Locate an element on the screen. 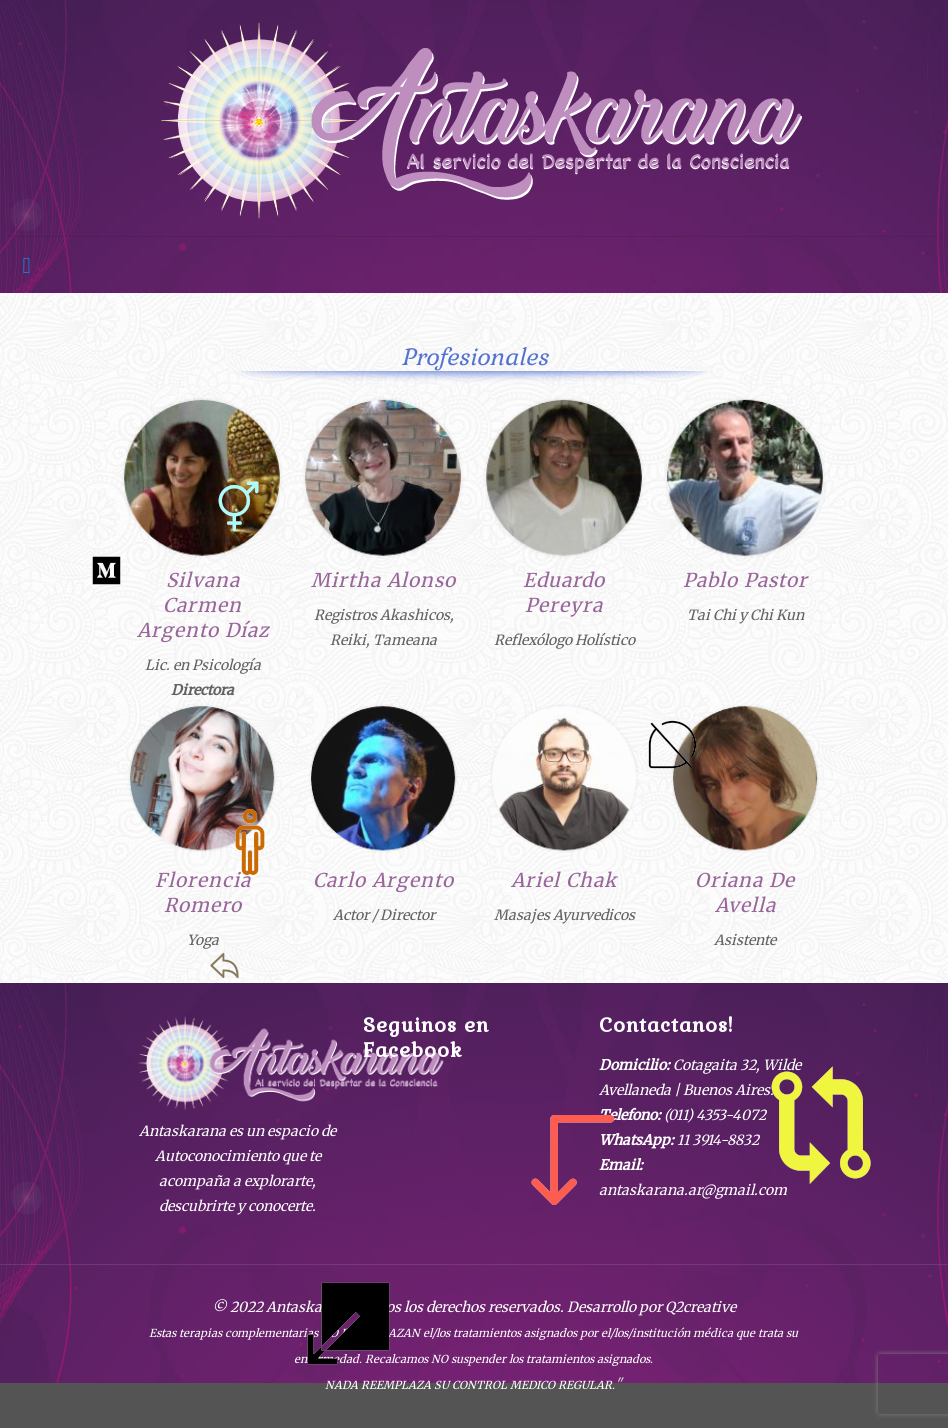  collapse or minimize a panel is located at coordinates (348, 1323).